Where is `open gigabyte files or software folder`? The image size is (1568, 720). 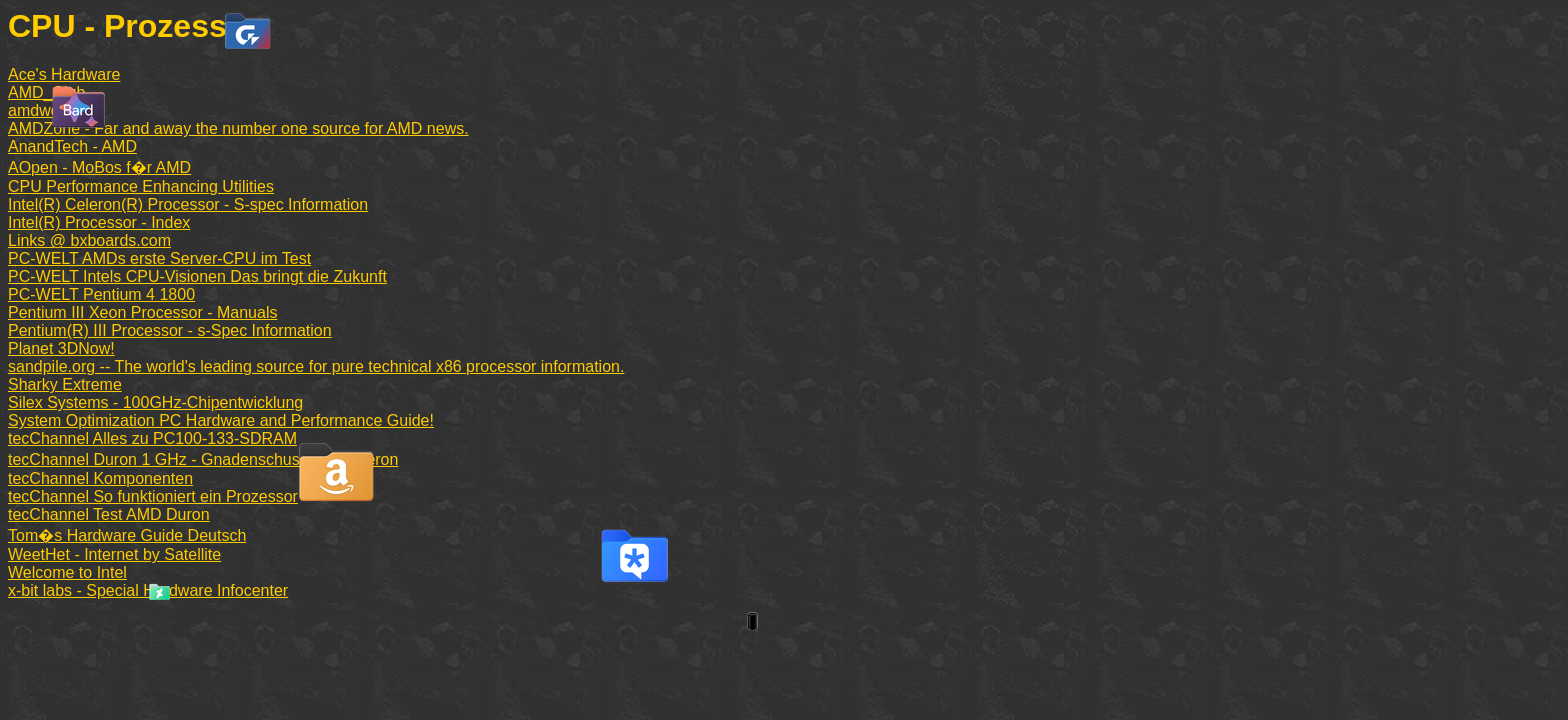
open gigabyte files or software folder is located at coordinates (247, 32).